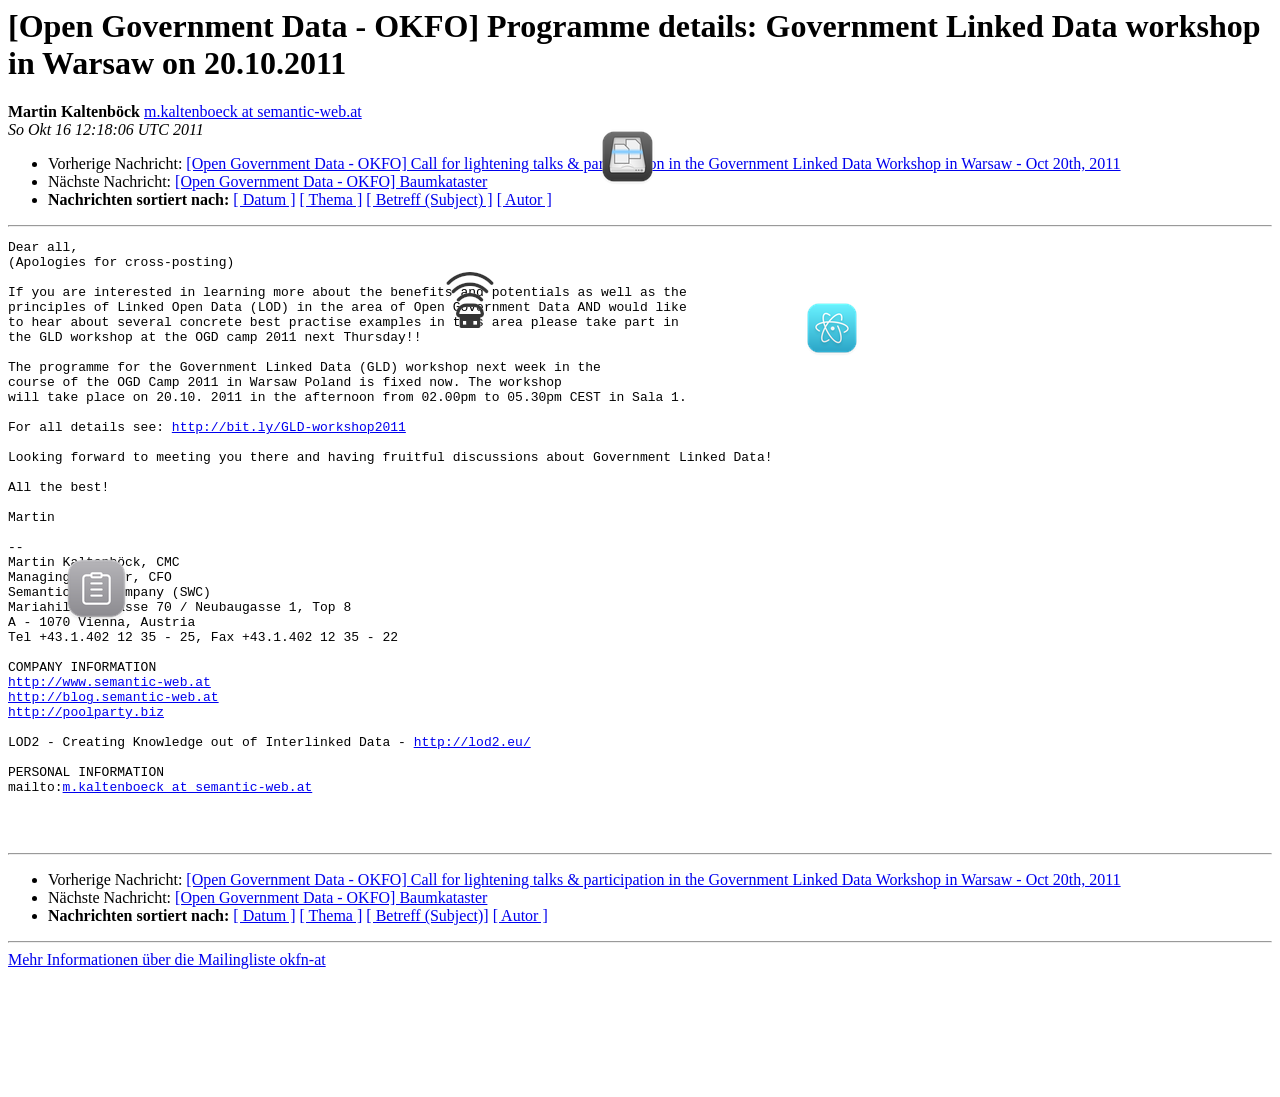 This screenshot has width=1280, height=1097. What do you see at coordinates (832, 328) in the screenshot?
I see `launch an electron-based application` at bounding box center [832, 328].